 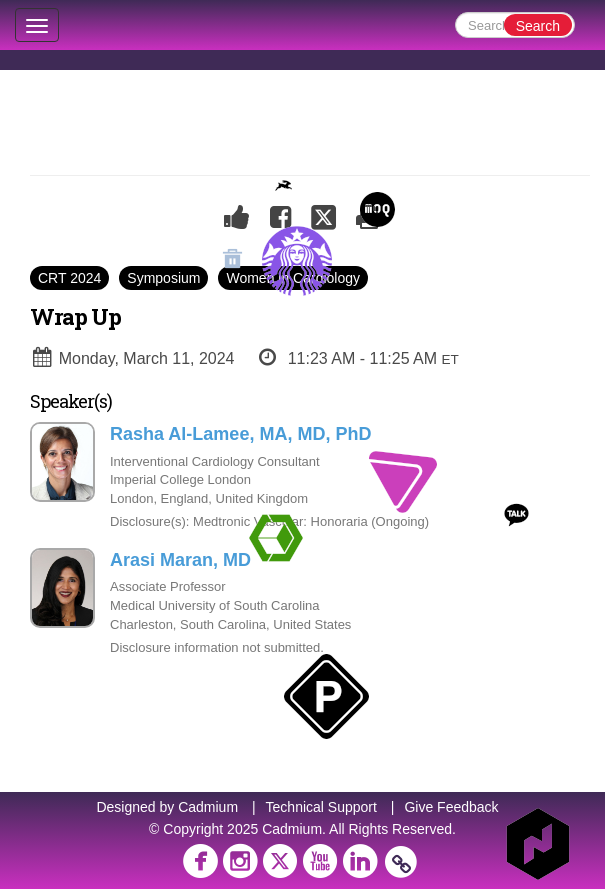 What do you see at coordinates (276, 538) in the screenshot?
I see `open3d library or application` at bounding box center [276, 538].